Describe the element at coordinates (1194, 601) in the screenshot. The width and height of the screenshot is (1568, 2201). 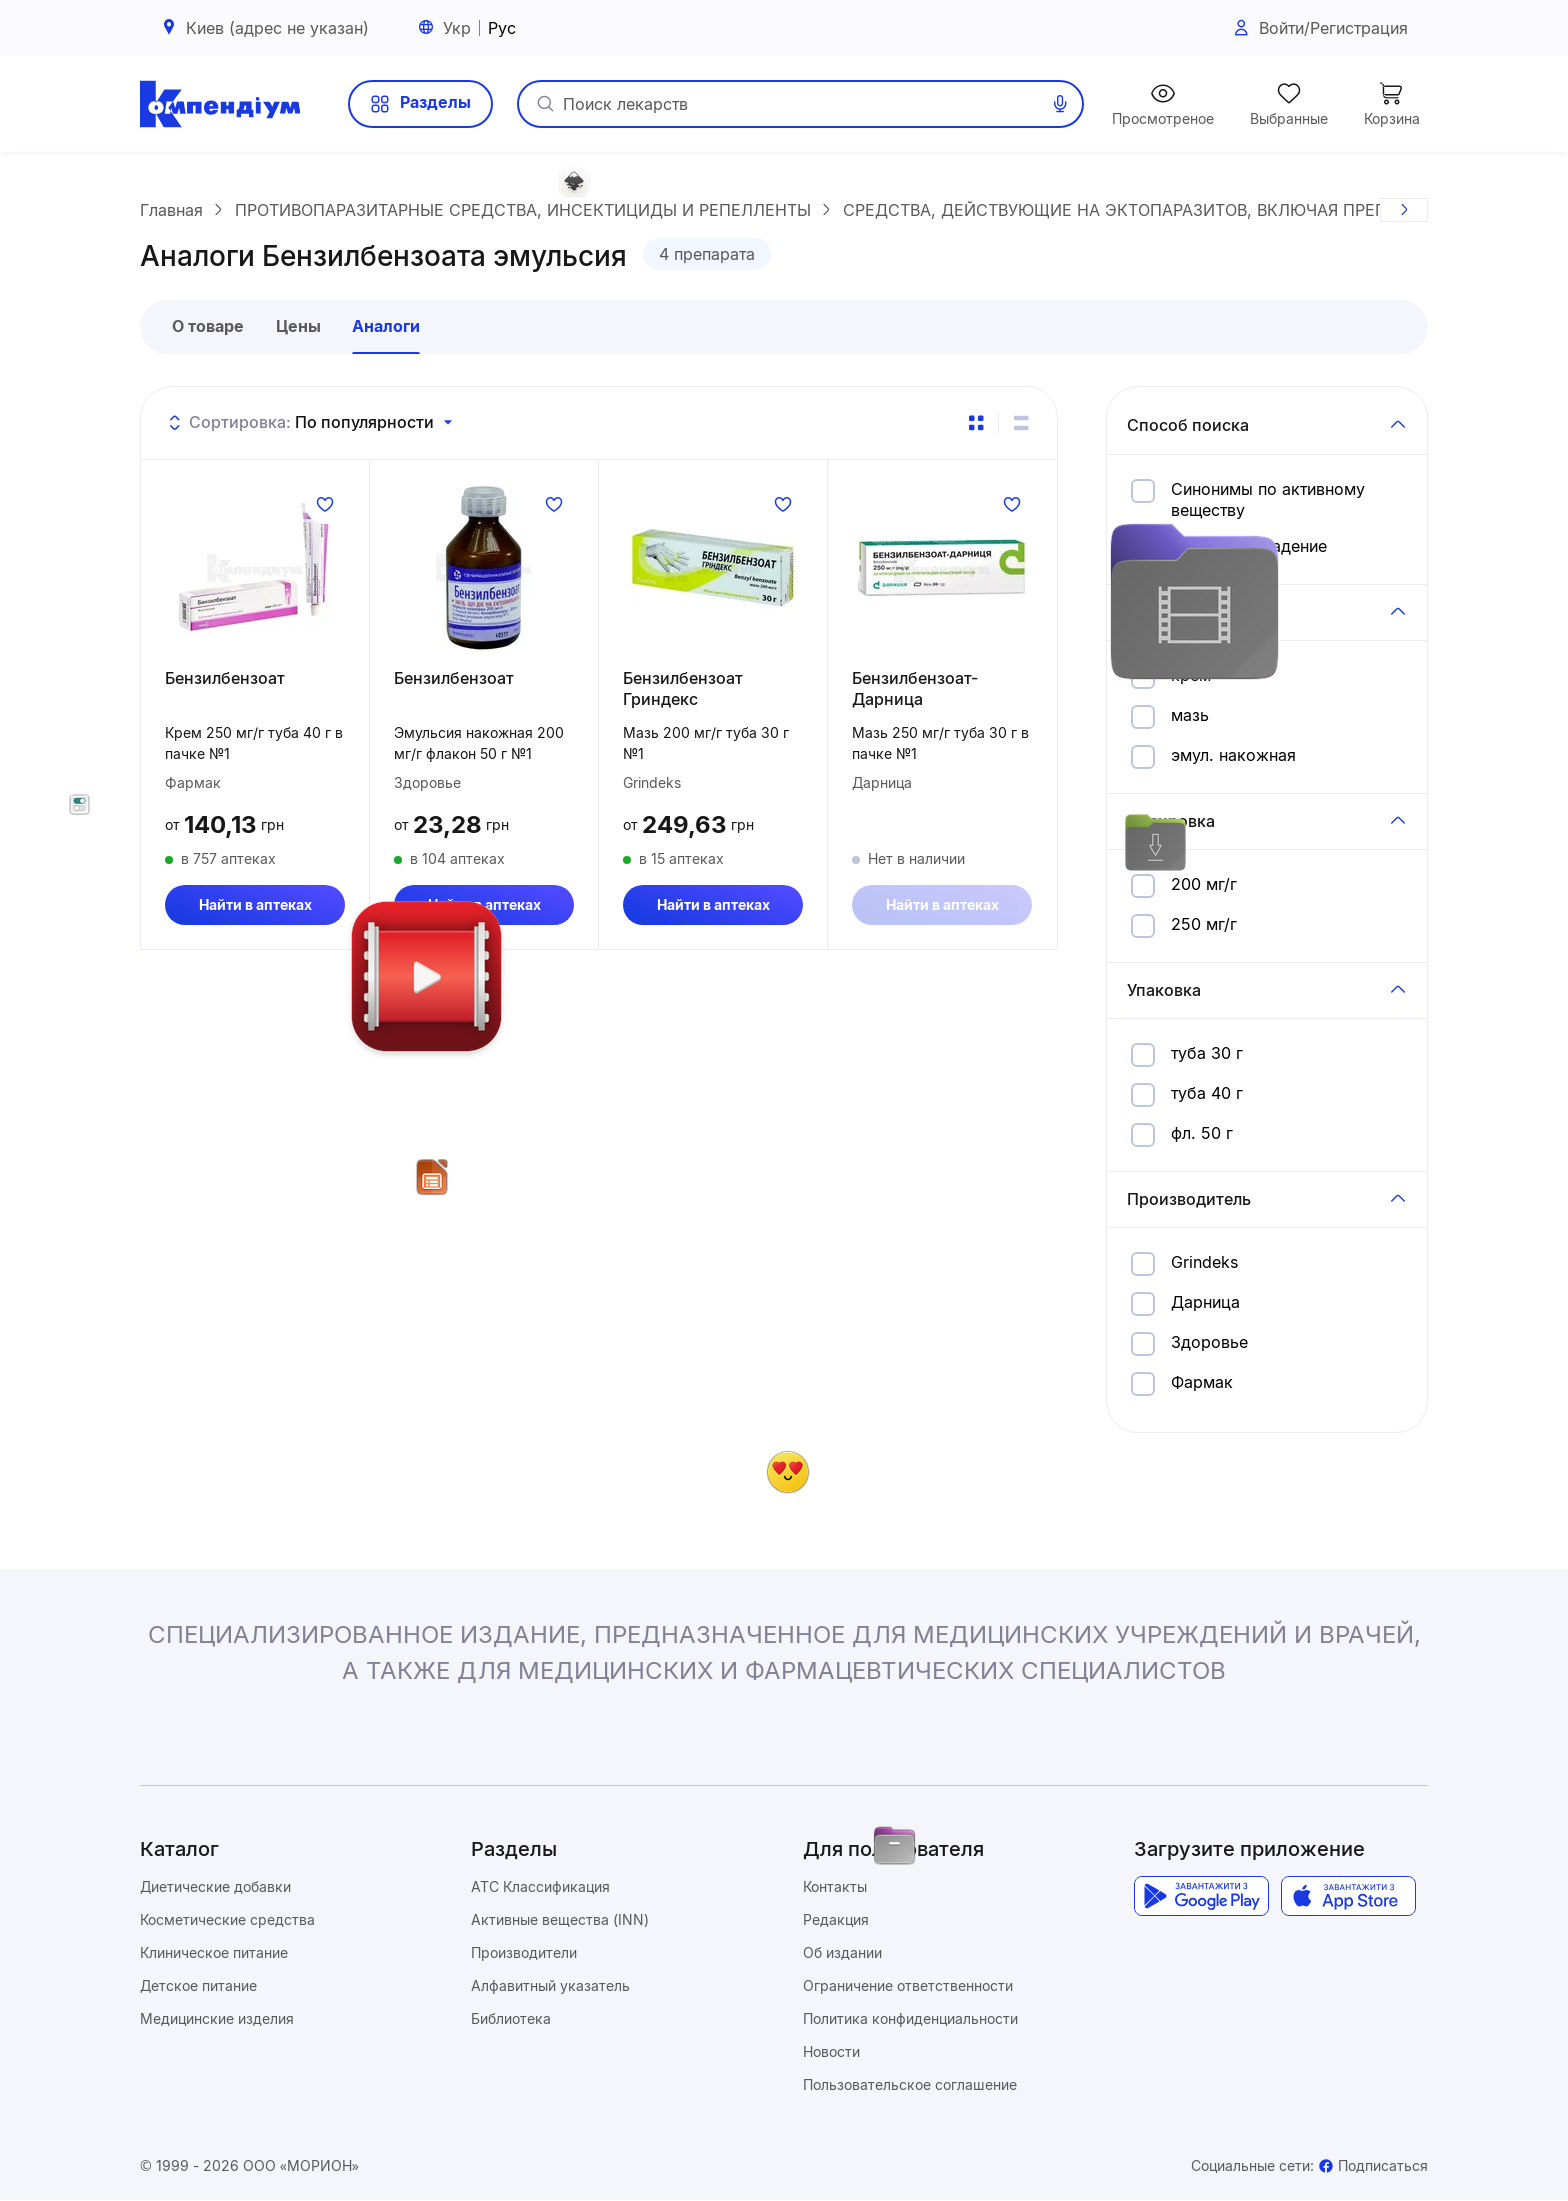
I see `open your videos folder` at that location.